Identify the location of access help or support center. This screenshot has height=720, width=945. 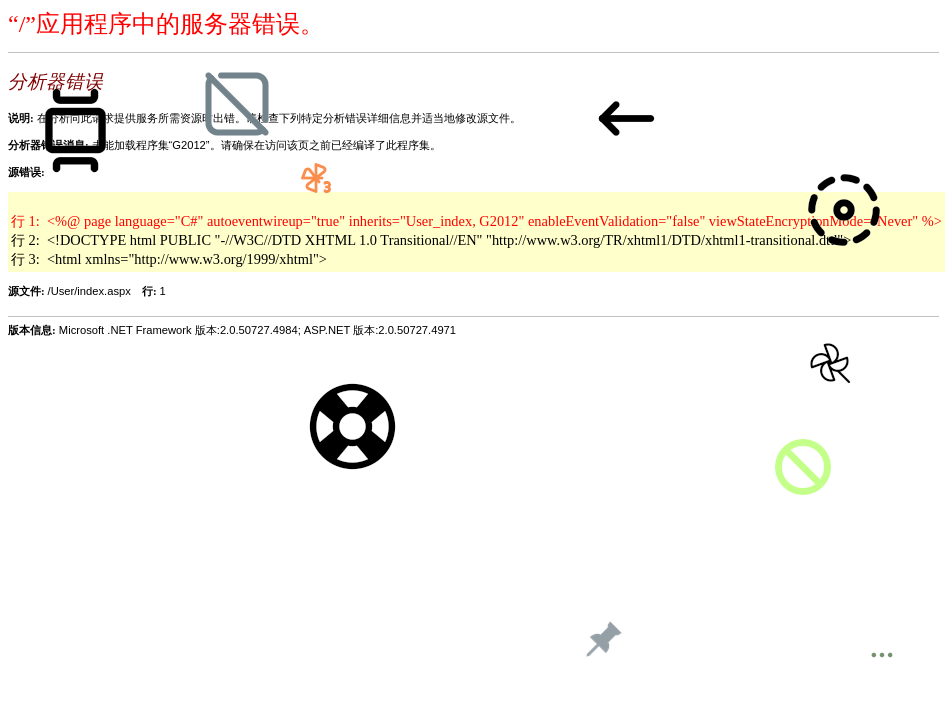
(352, 426).